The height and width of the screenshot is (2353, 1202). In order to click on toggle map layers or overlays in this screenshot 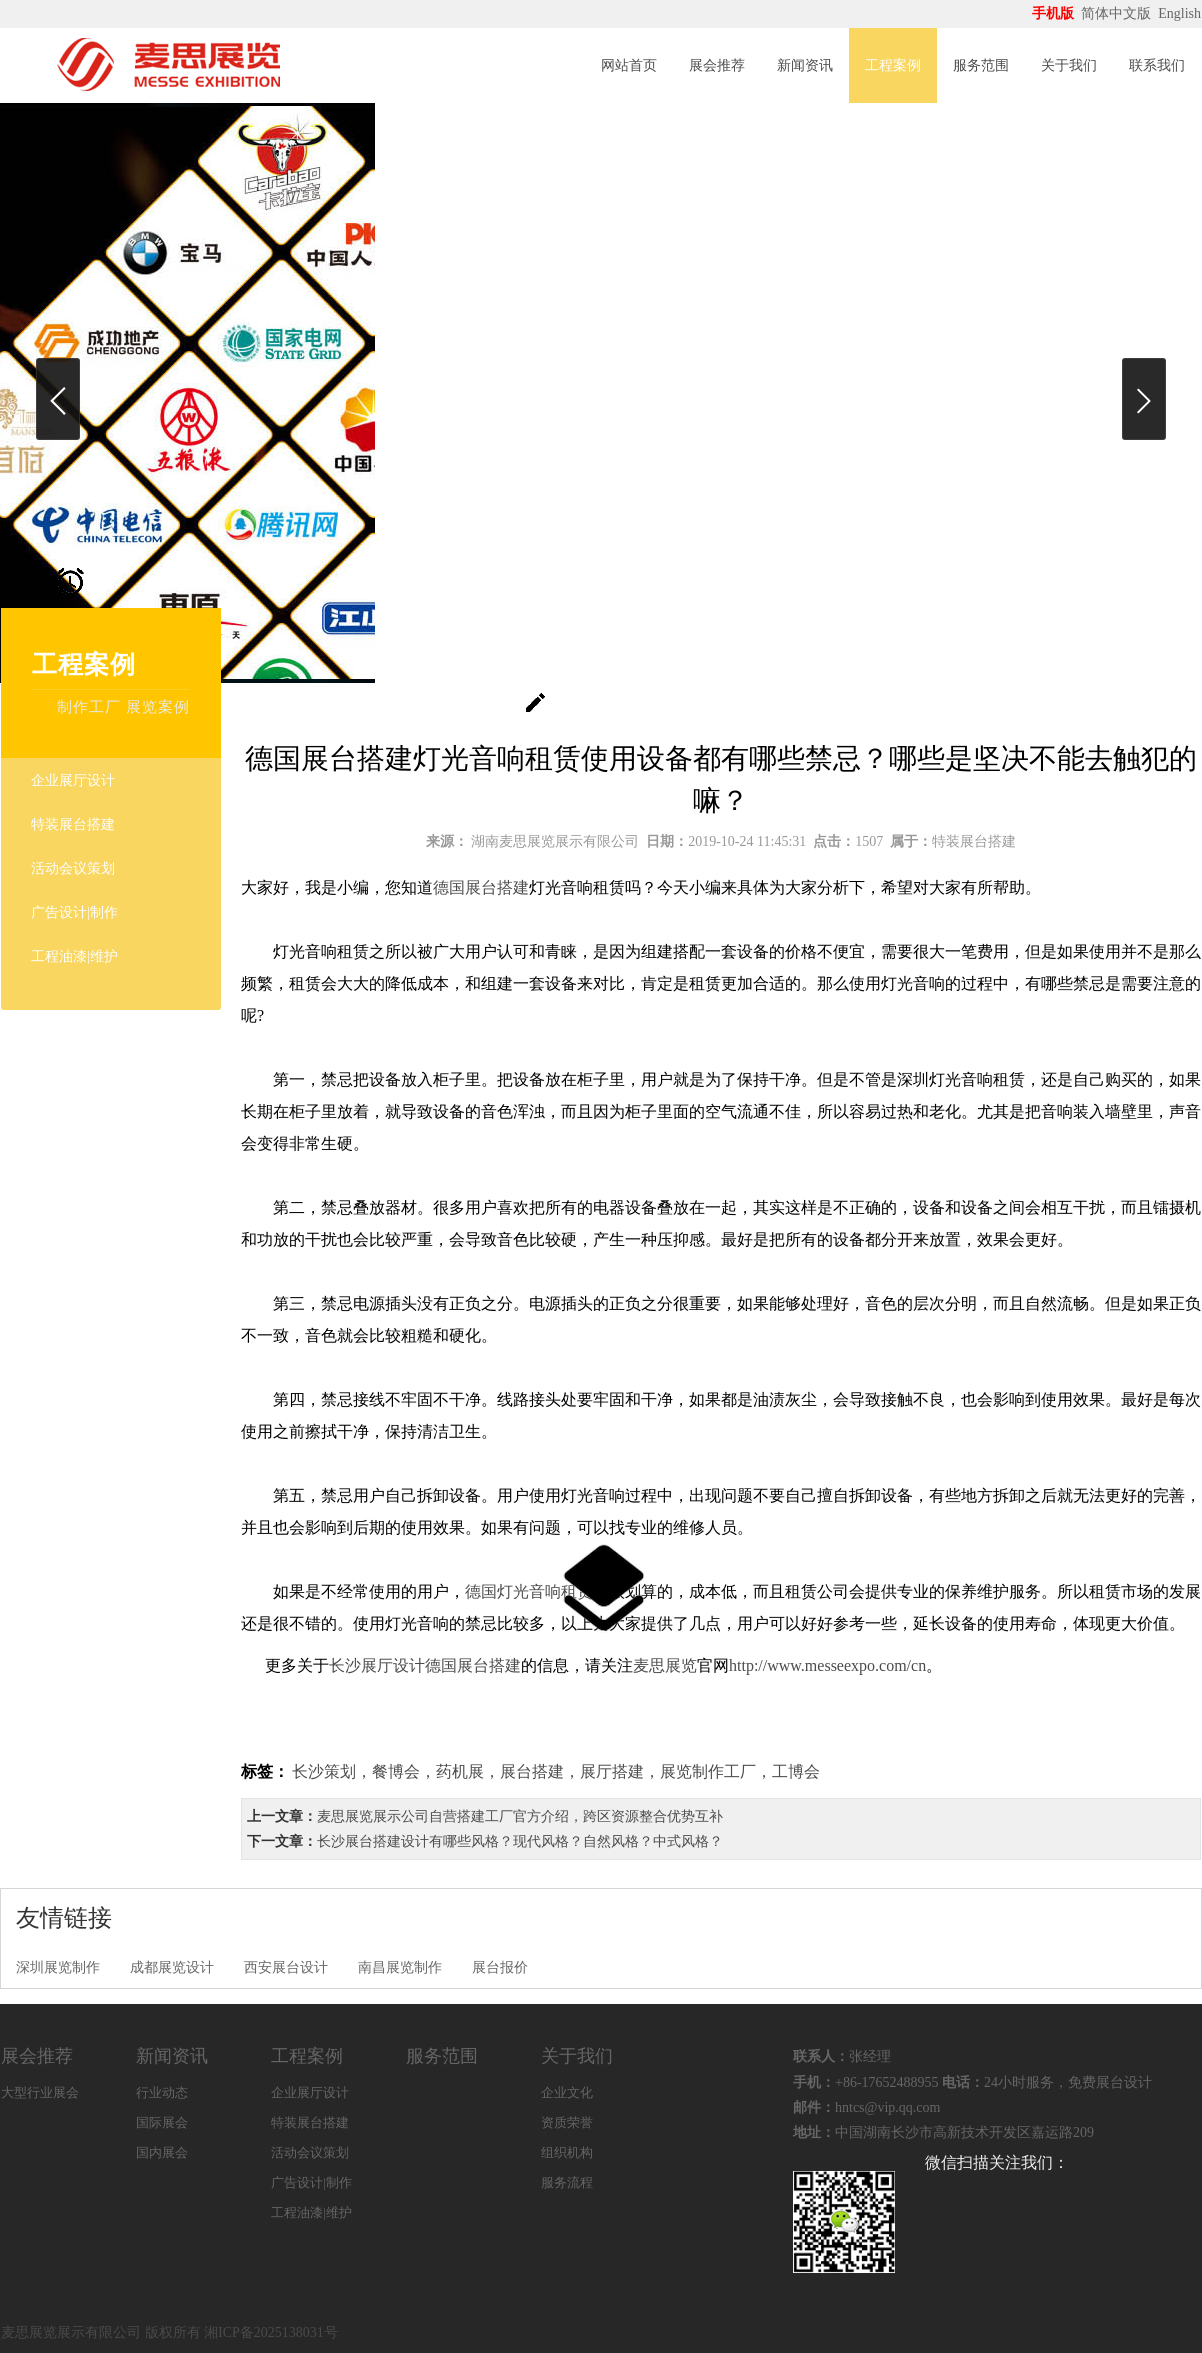, I will do `click(604, 1590)`.